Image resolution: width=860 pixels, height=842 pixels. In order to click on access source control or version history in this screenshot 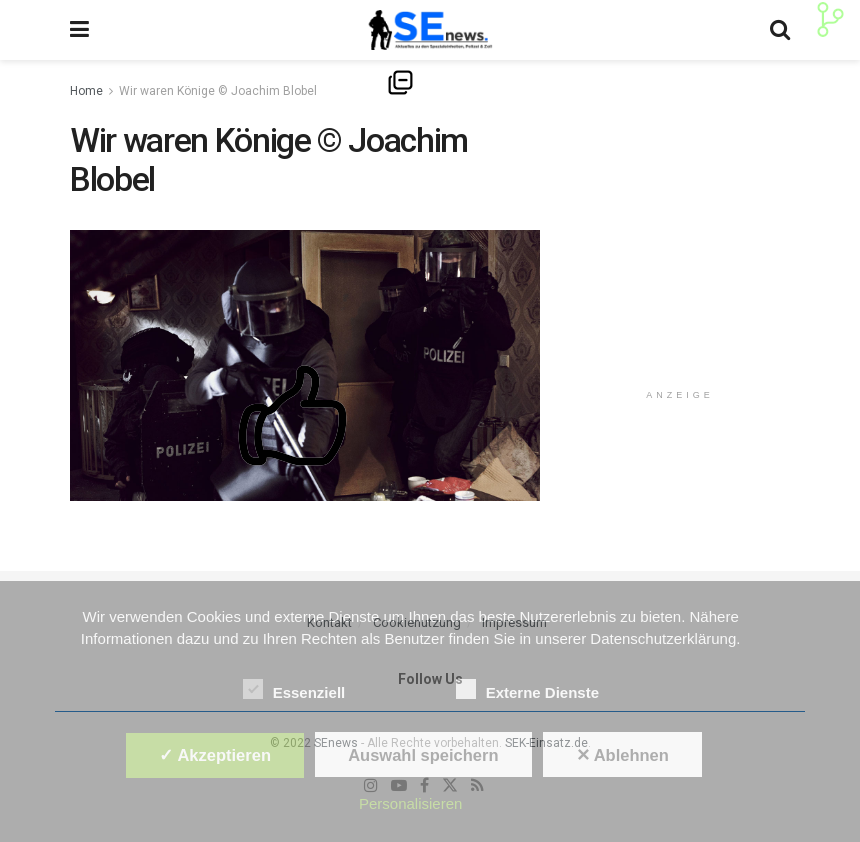, I will do `click(830, 19)`.